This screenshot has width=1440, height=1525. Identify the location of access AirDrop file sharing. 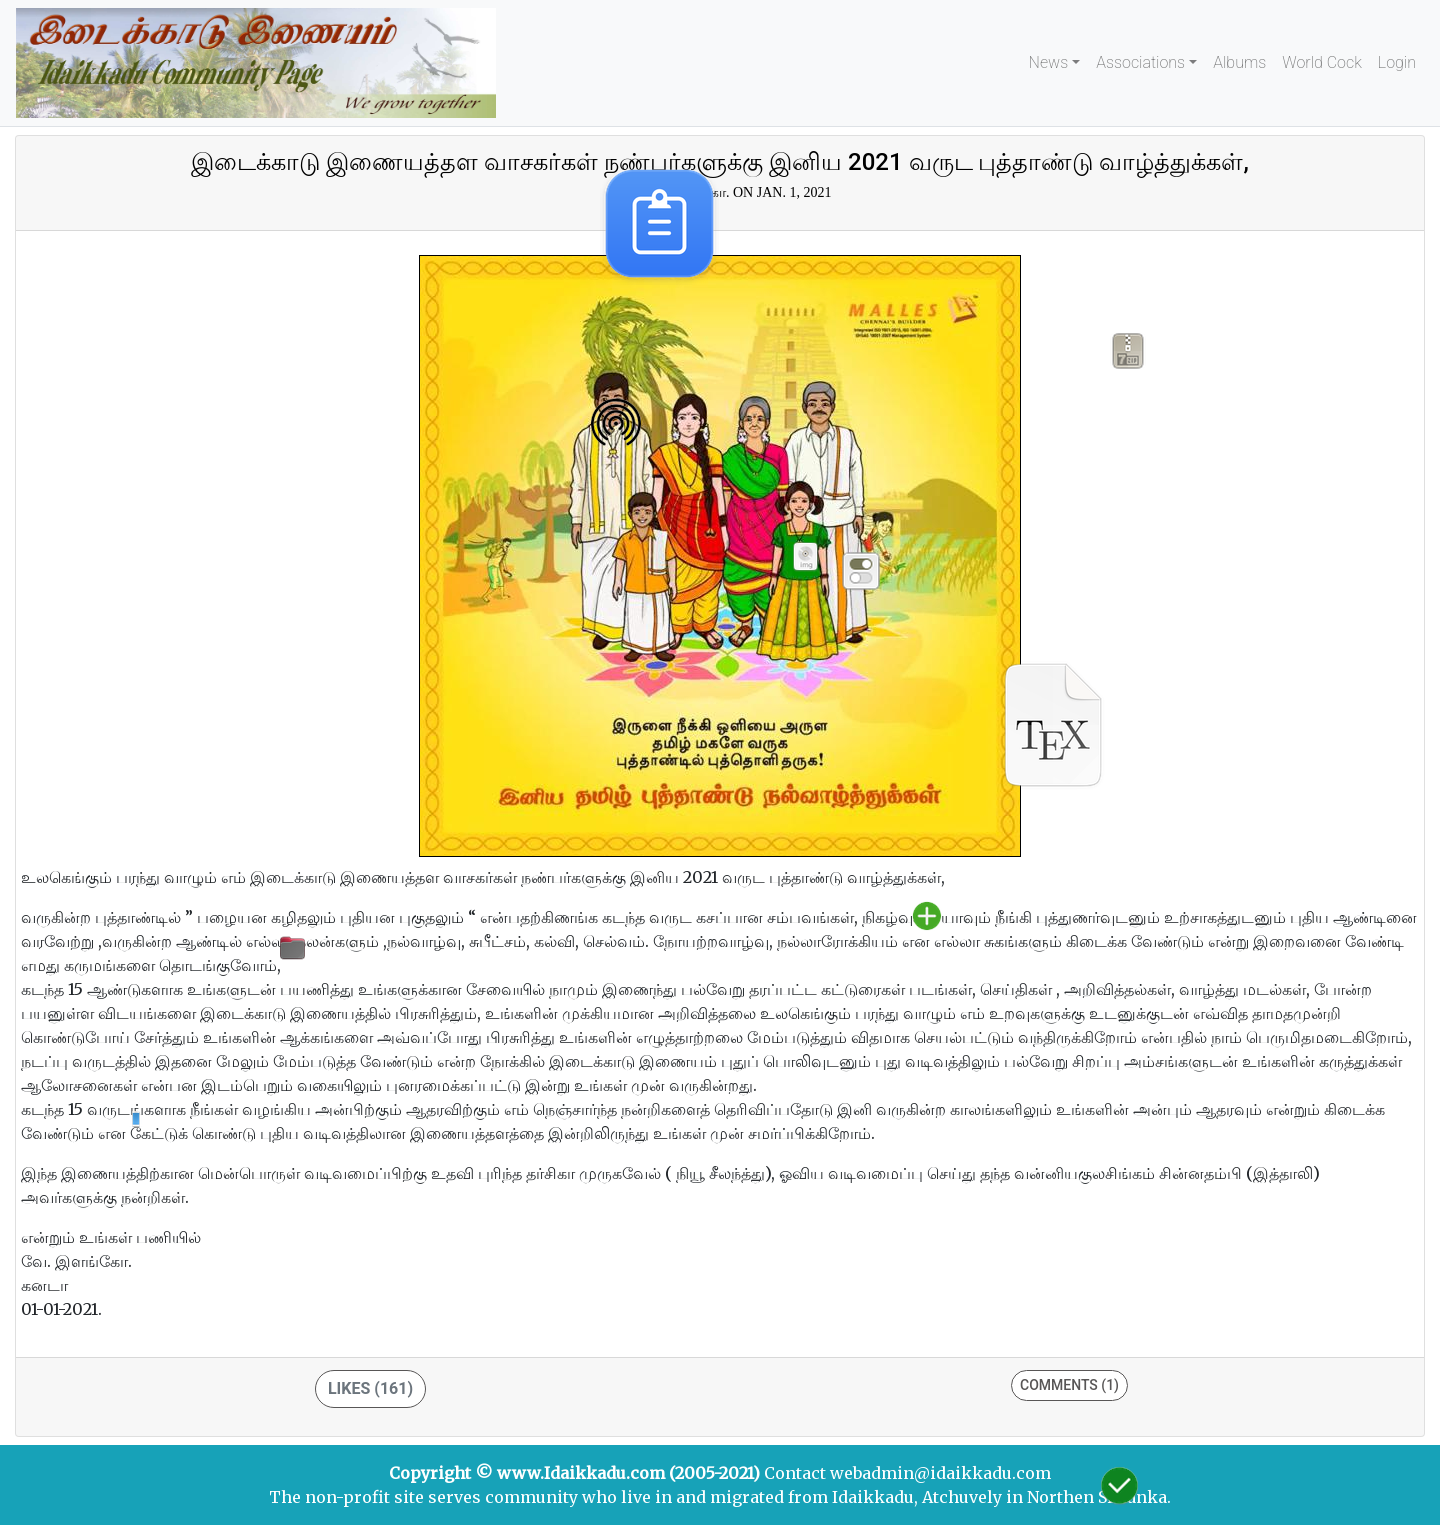
(616, 422).